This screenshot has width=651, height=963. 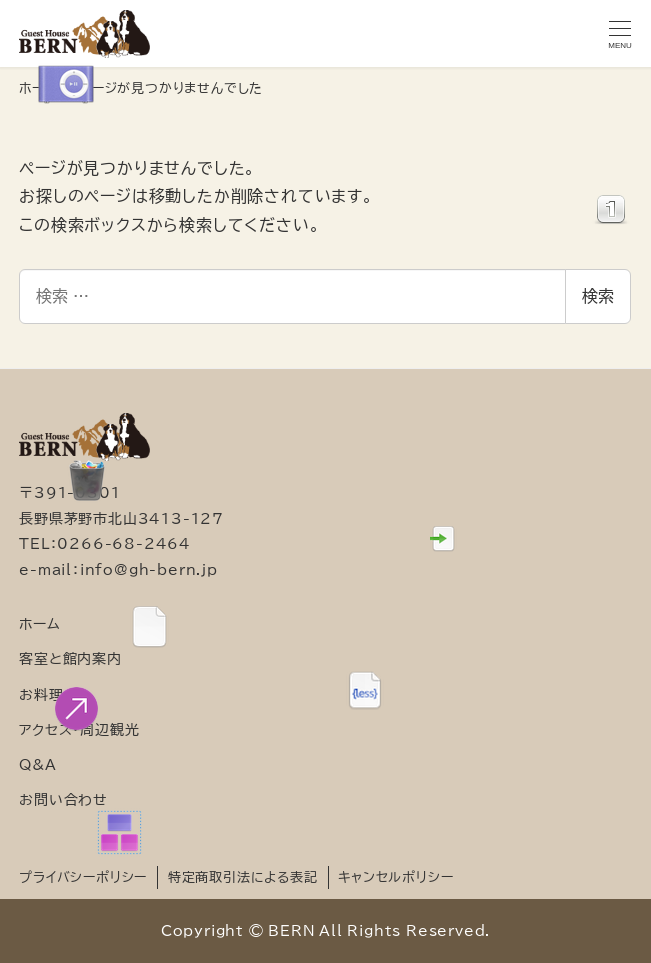 What do you see at coordinates (66, 74) in the screenshot?
I see `iPod shuffle device connected` at bounding box center [66, 74].